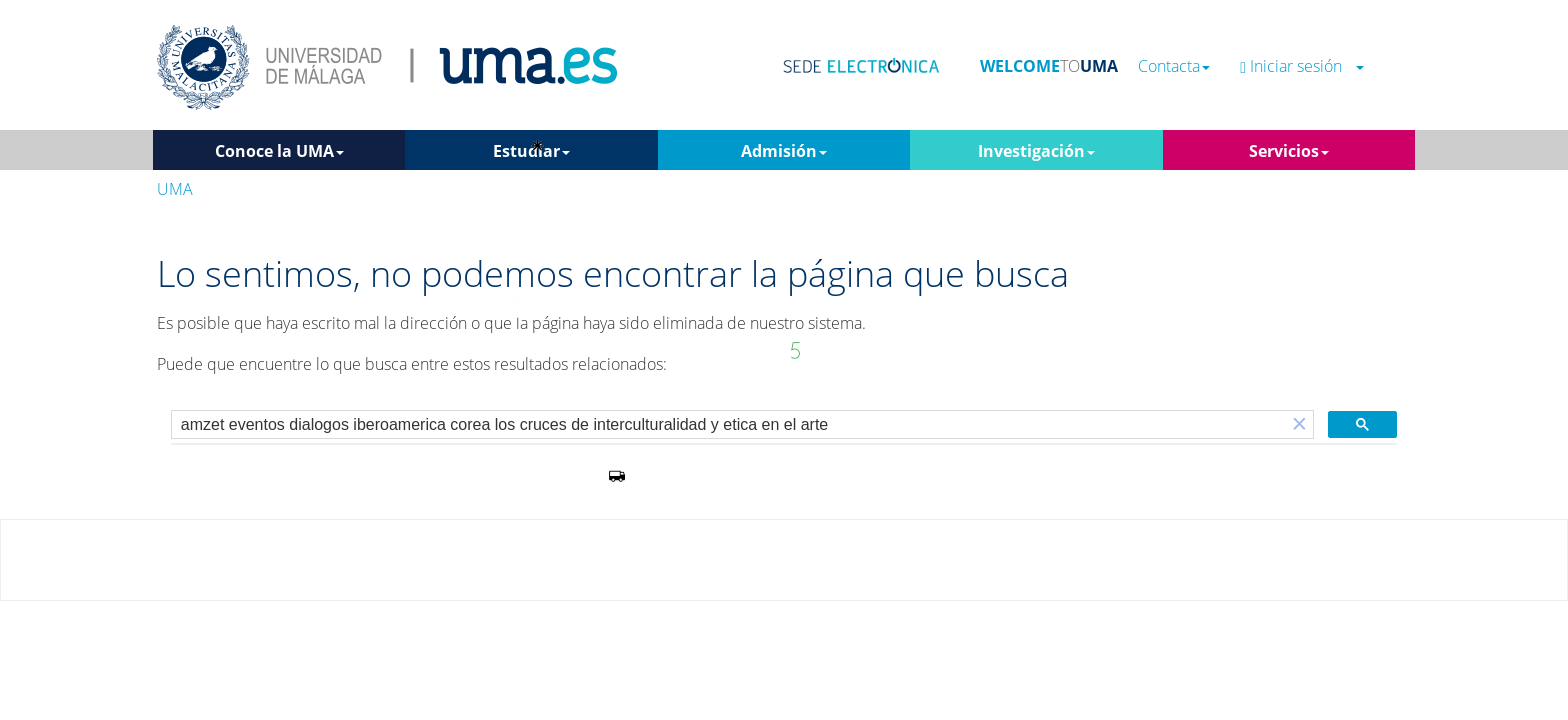 Image resolution: width=1568 pixels, height=720 pixels. What do you see at coordinates (616, 475) in the screenshot?
I see `track your delivery or shipment` at bounding box center [616, 475].